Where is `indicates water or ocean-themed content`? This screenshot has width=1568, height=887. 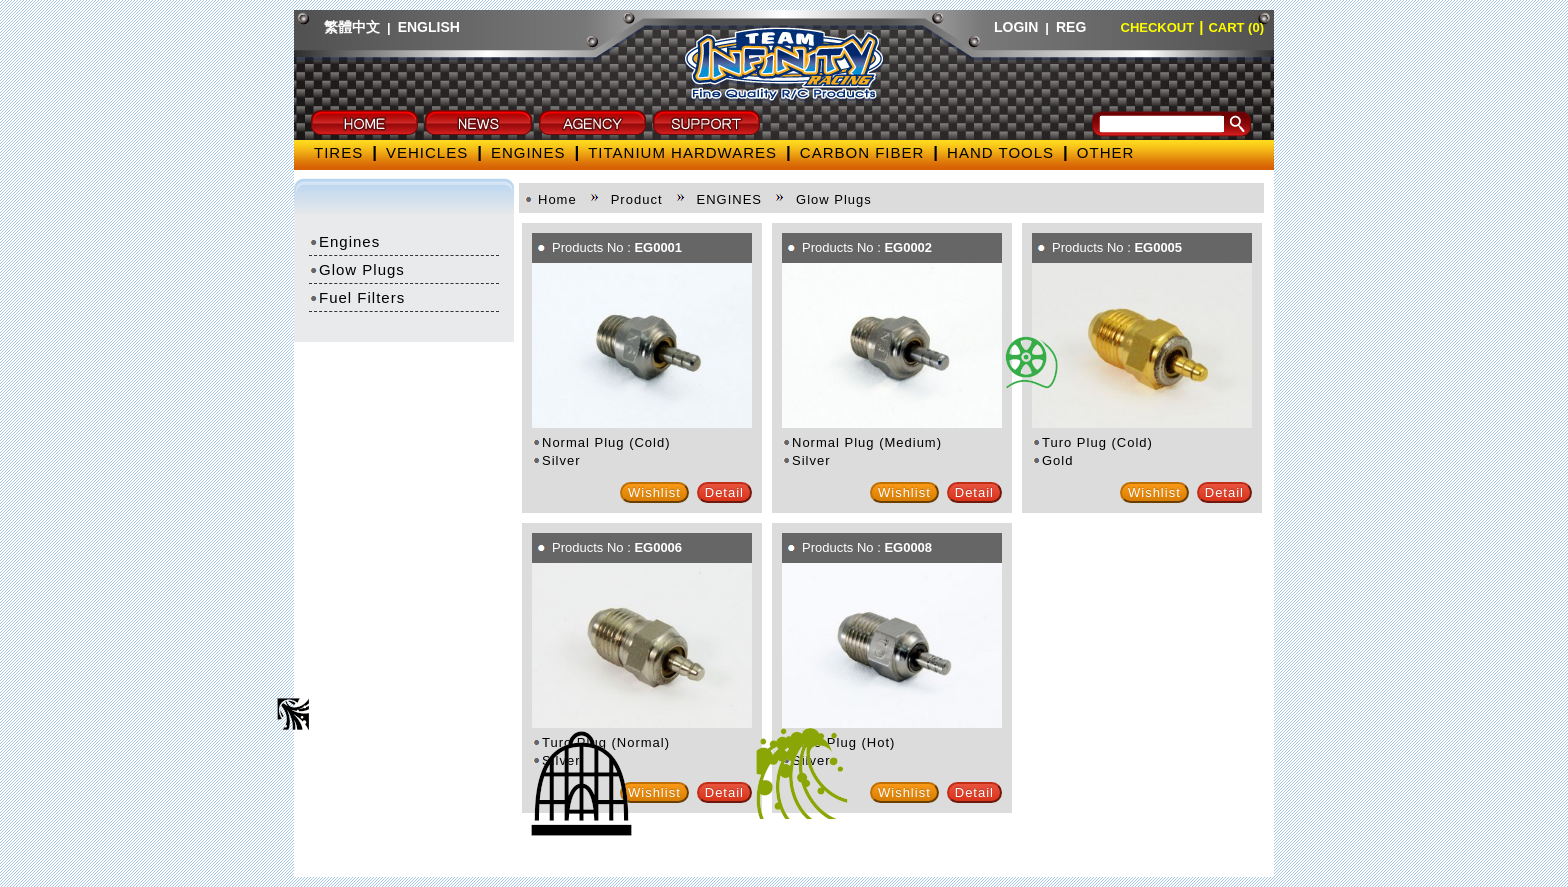
indicates water or ocean-themed content is located at coordinates (802, 773).